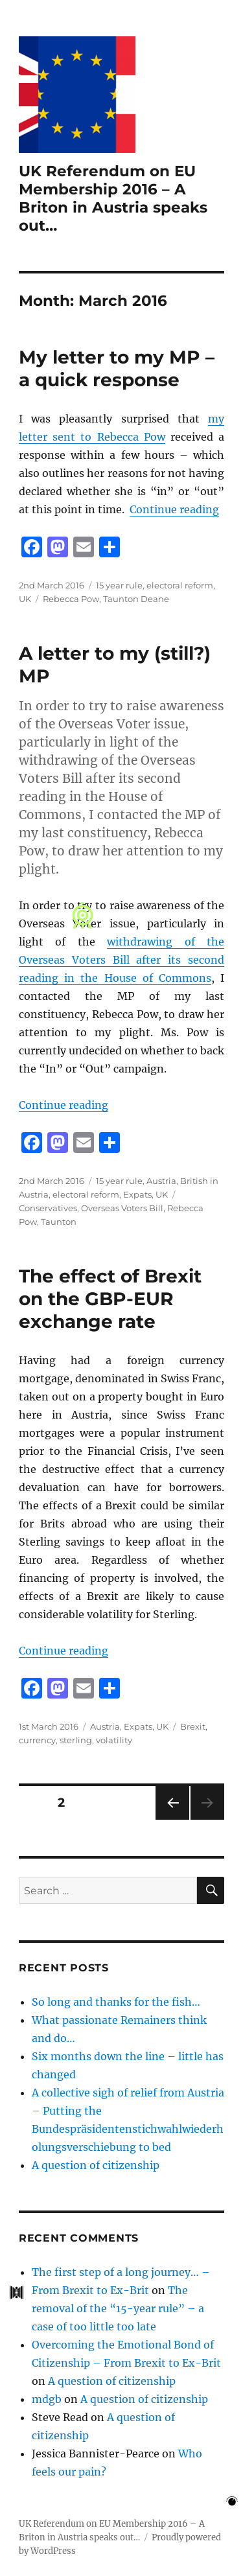 This screenshot has height=2576, width=243. I want to click on adjust volume or settings level, so click(232, 2501).